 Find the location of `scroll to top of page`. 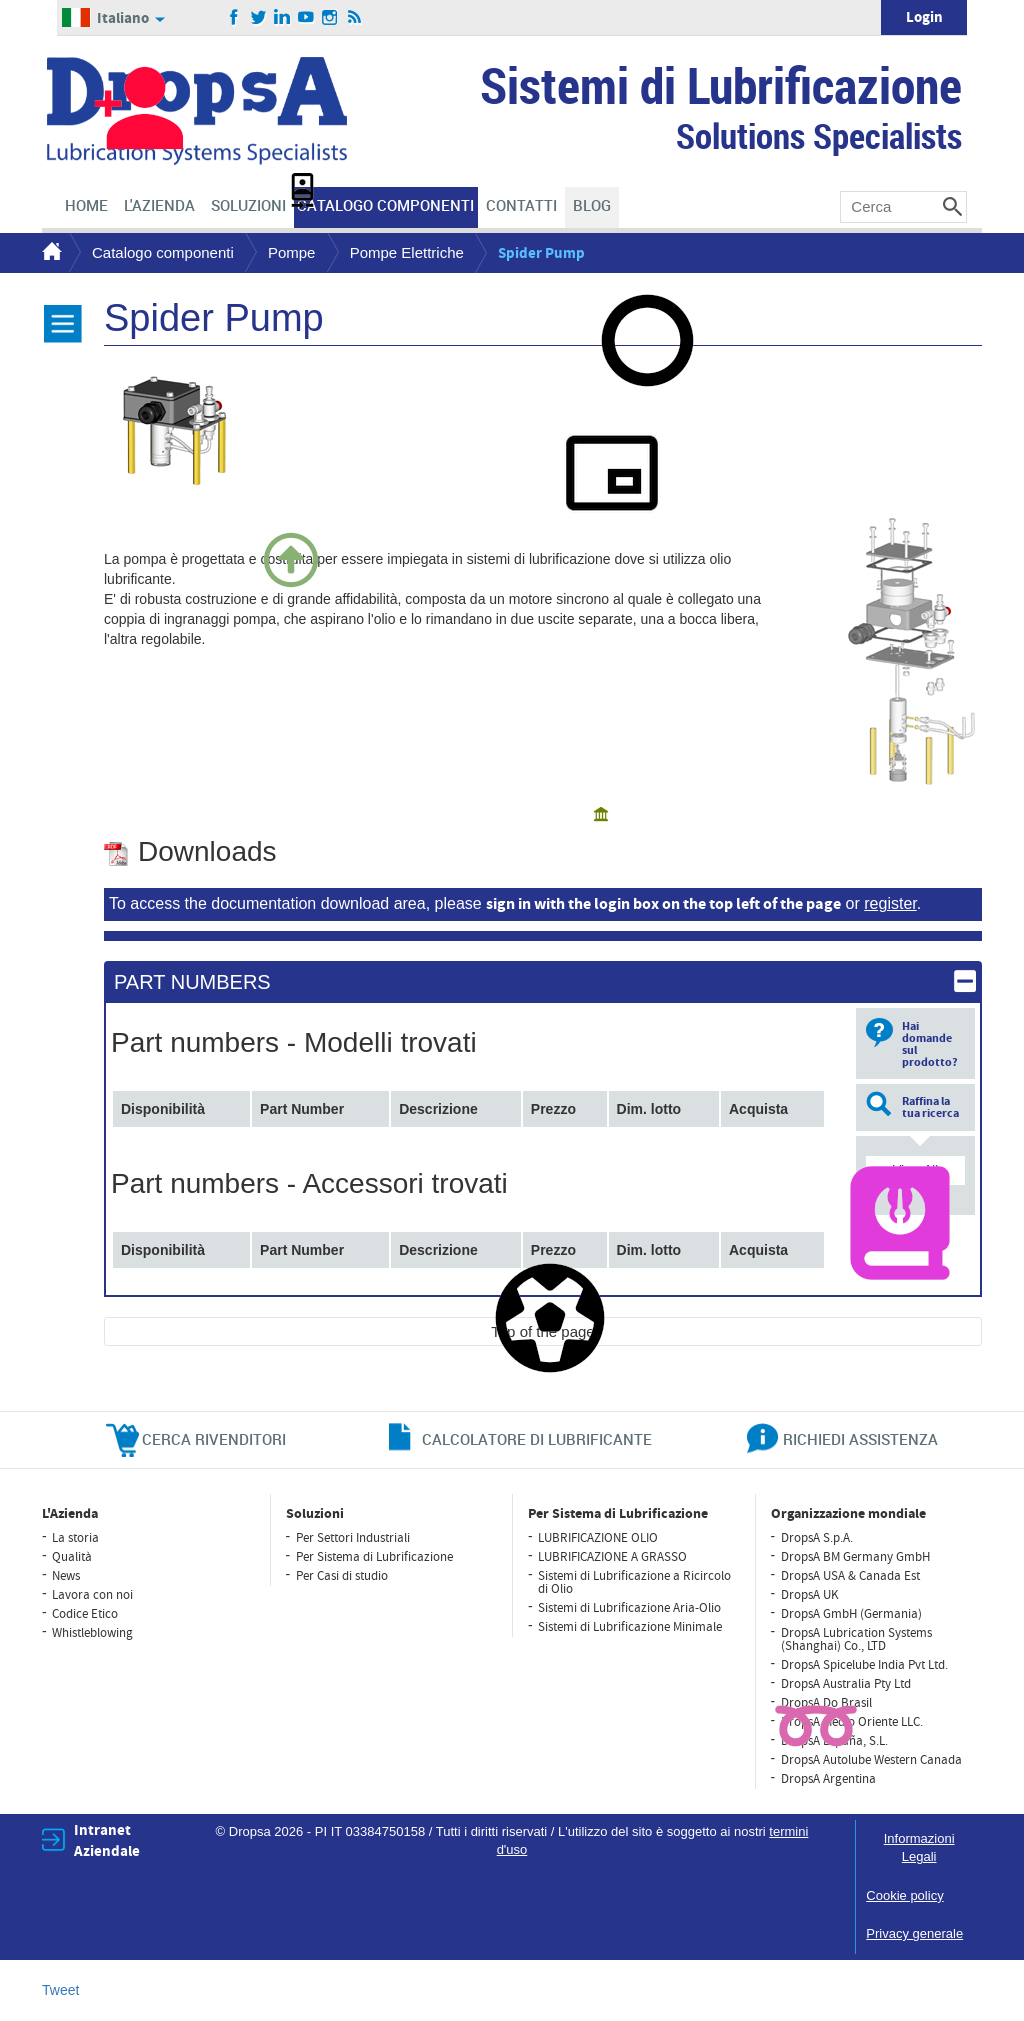

scroll to top of page is located at coordinates (291, 560).